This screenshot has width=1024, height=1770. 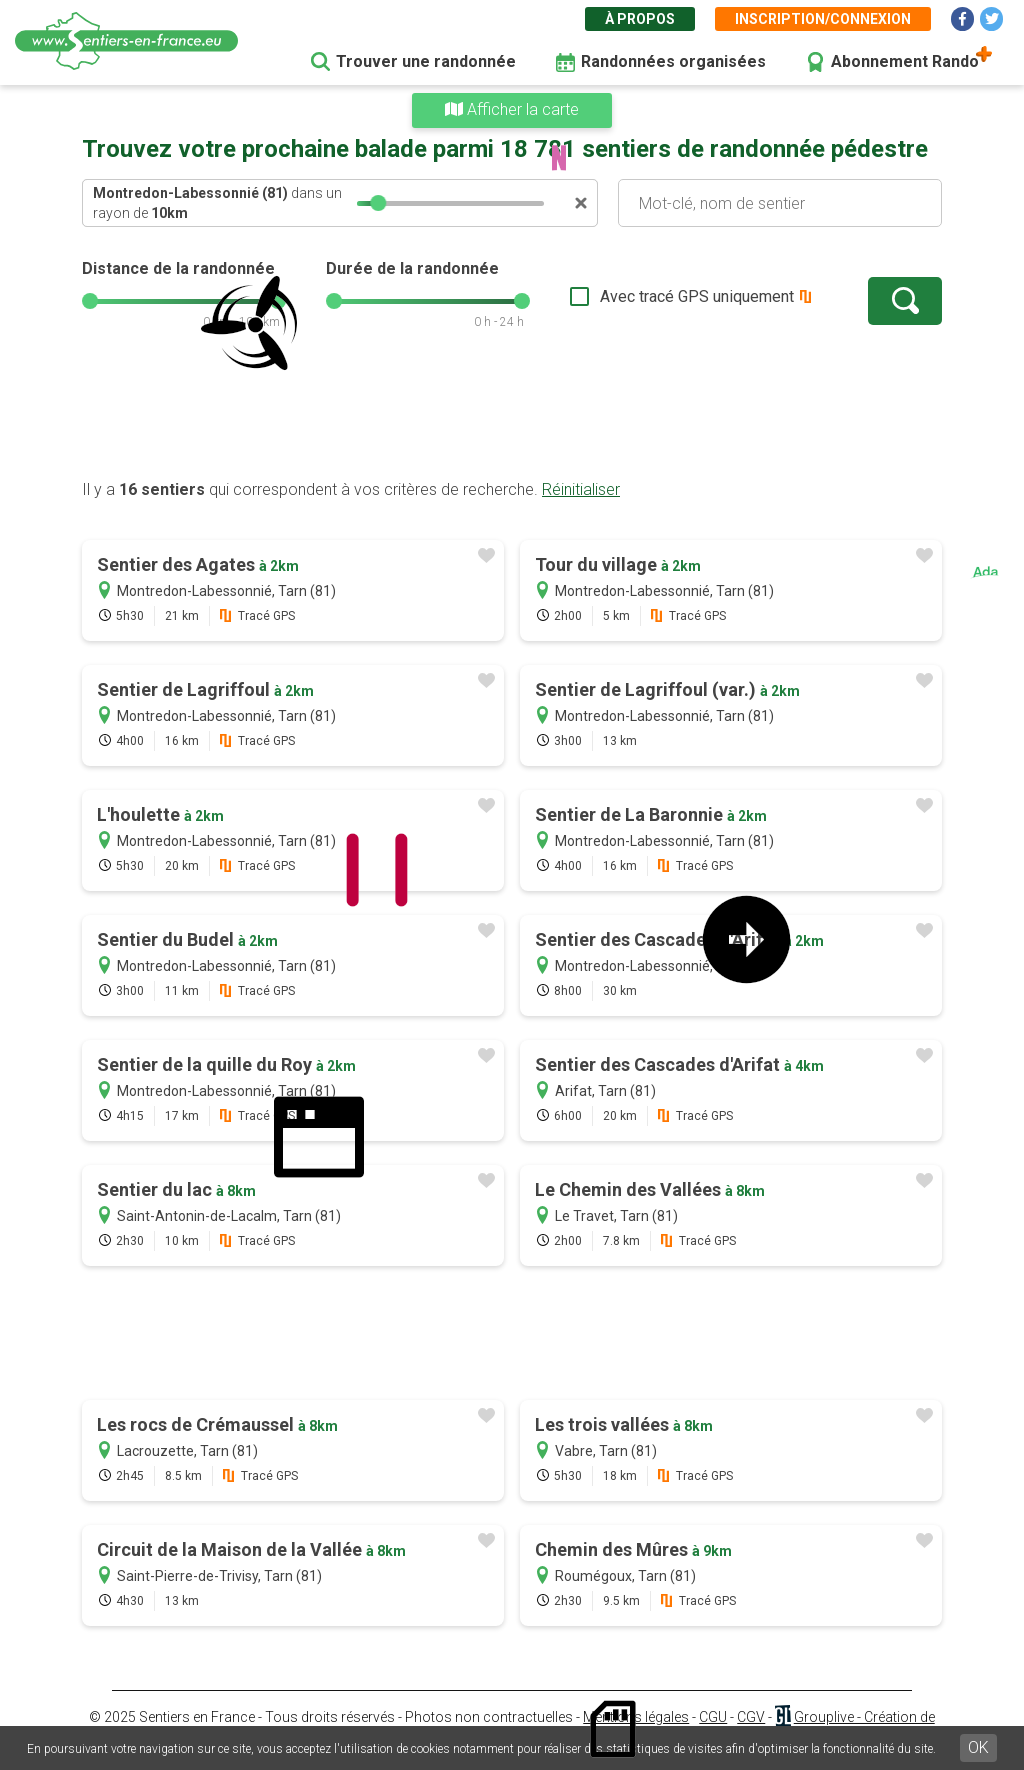 I want to click on pause media playback, so click(x=377, y=870).